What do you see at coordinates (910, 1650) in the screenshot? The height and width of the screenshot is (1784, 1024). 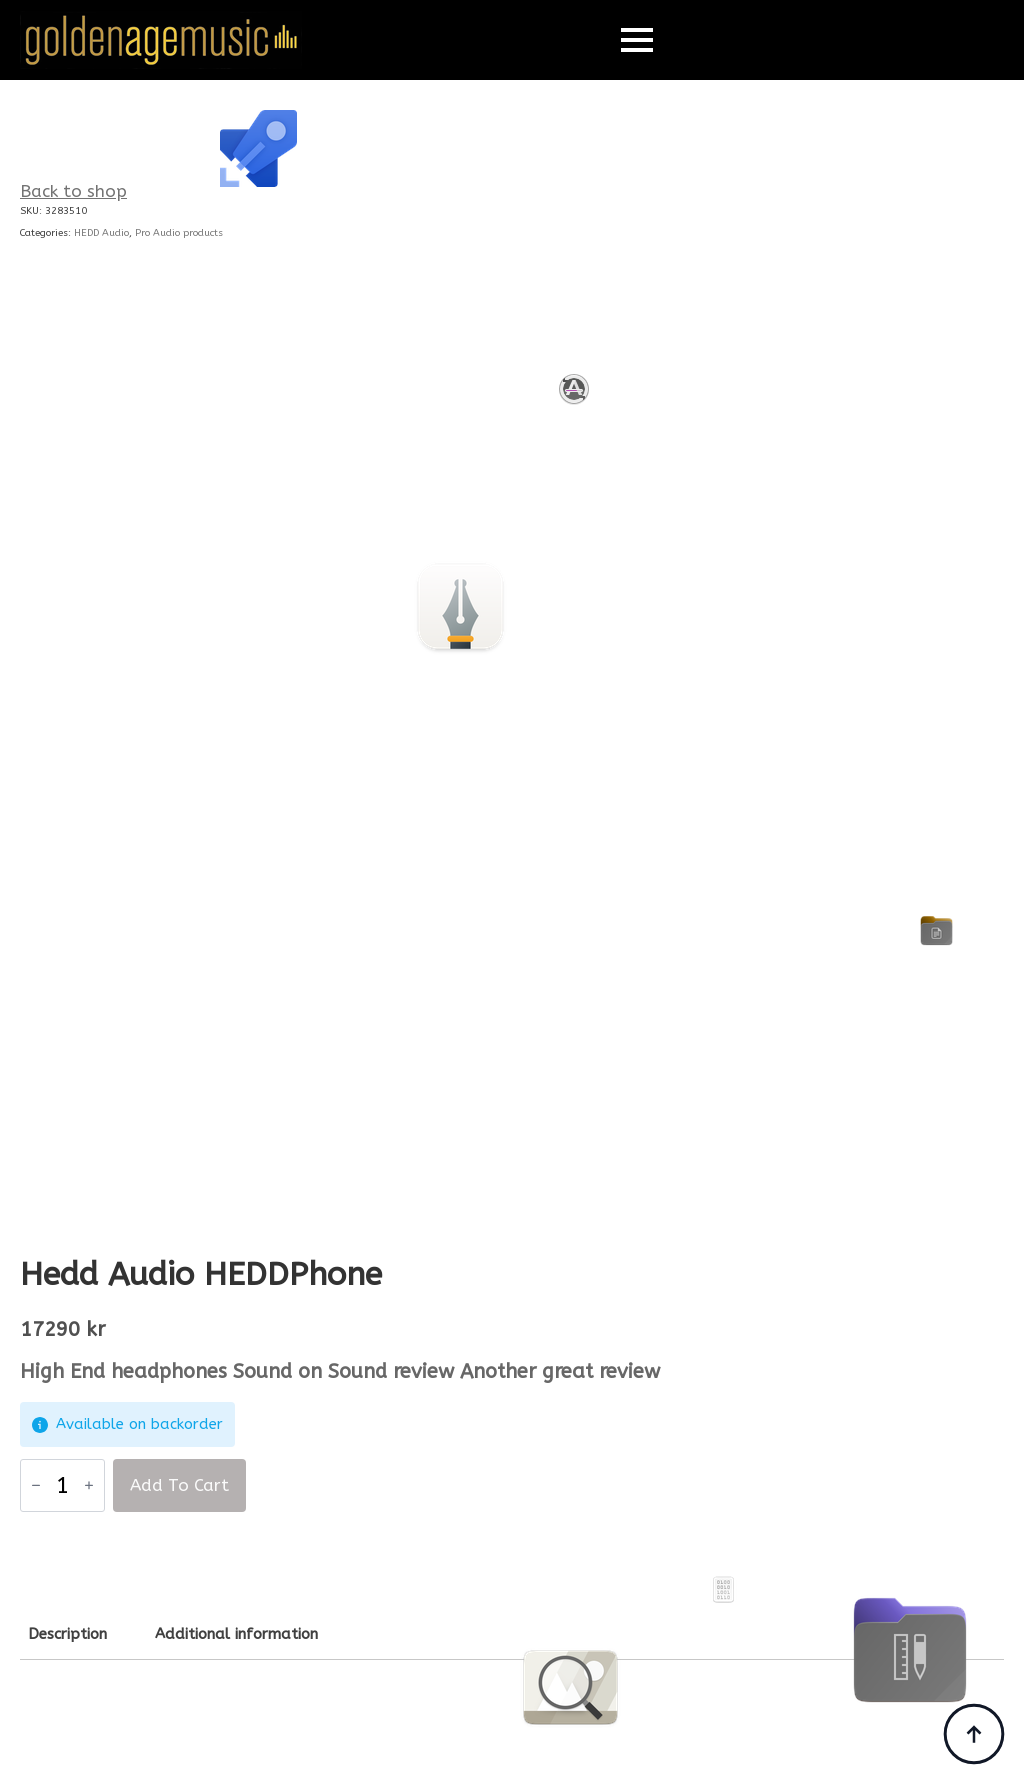 I see `open templates folder` at bounding box center [910, 1650].